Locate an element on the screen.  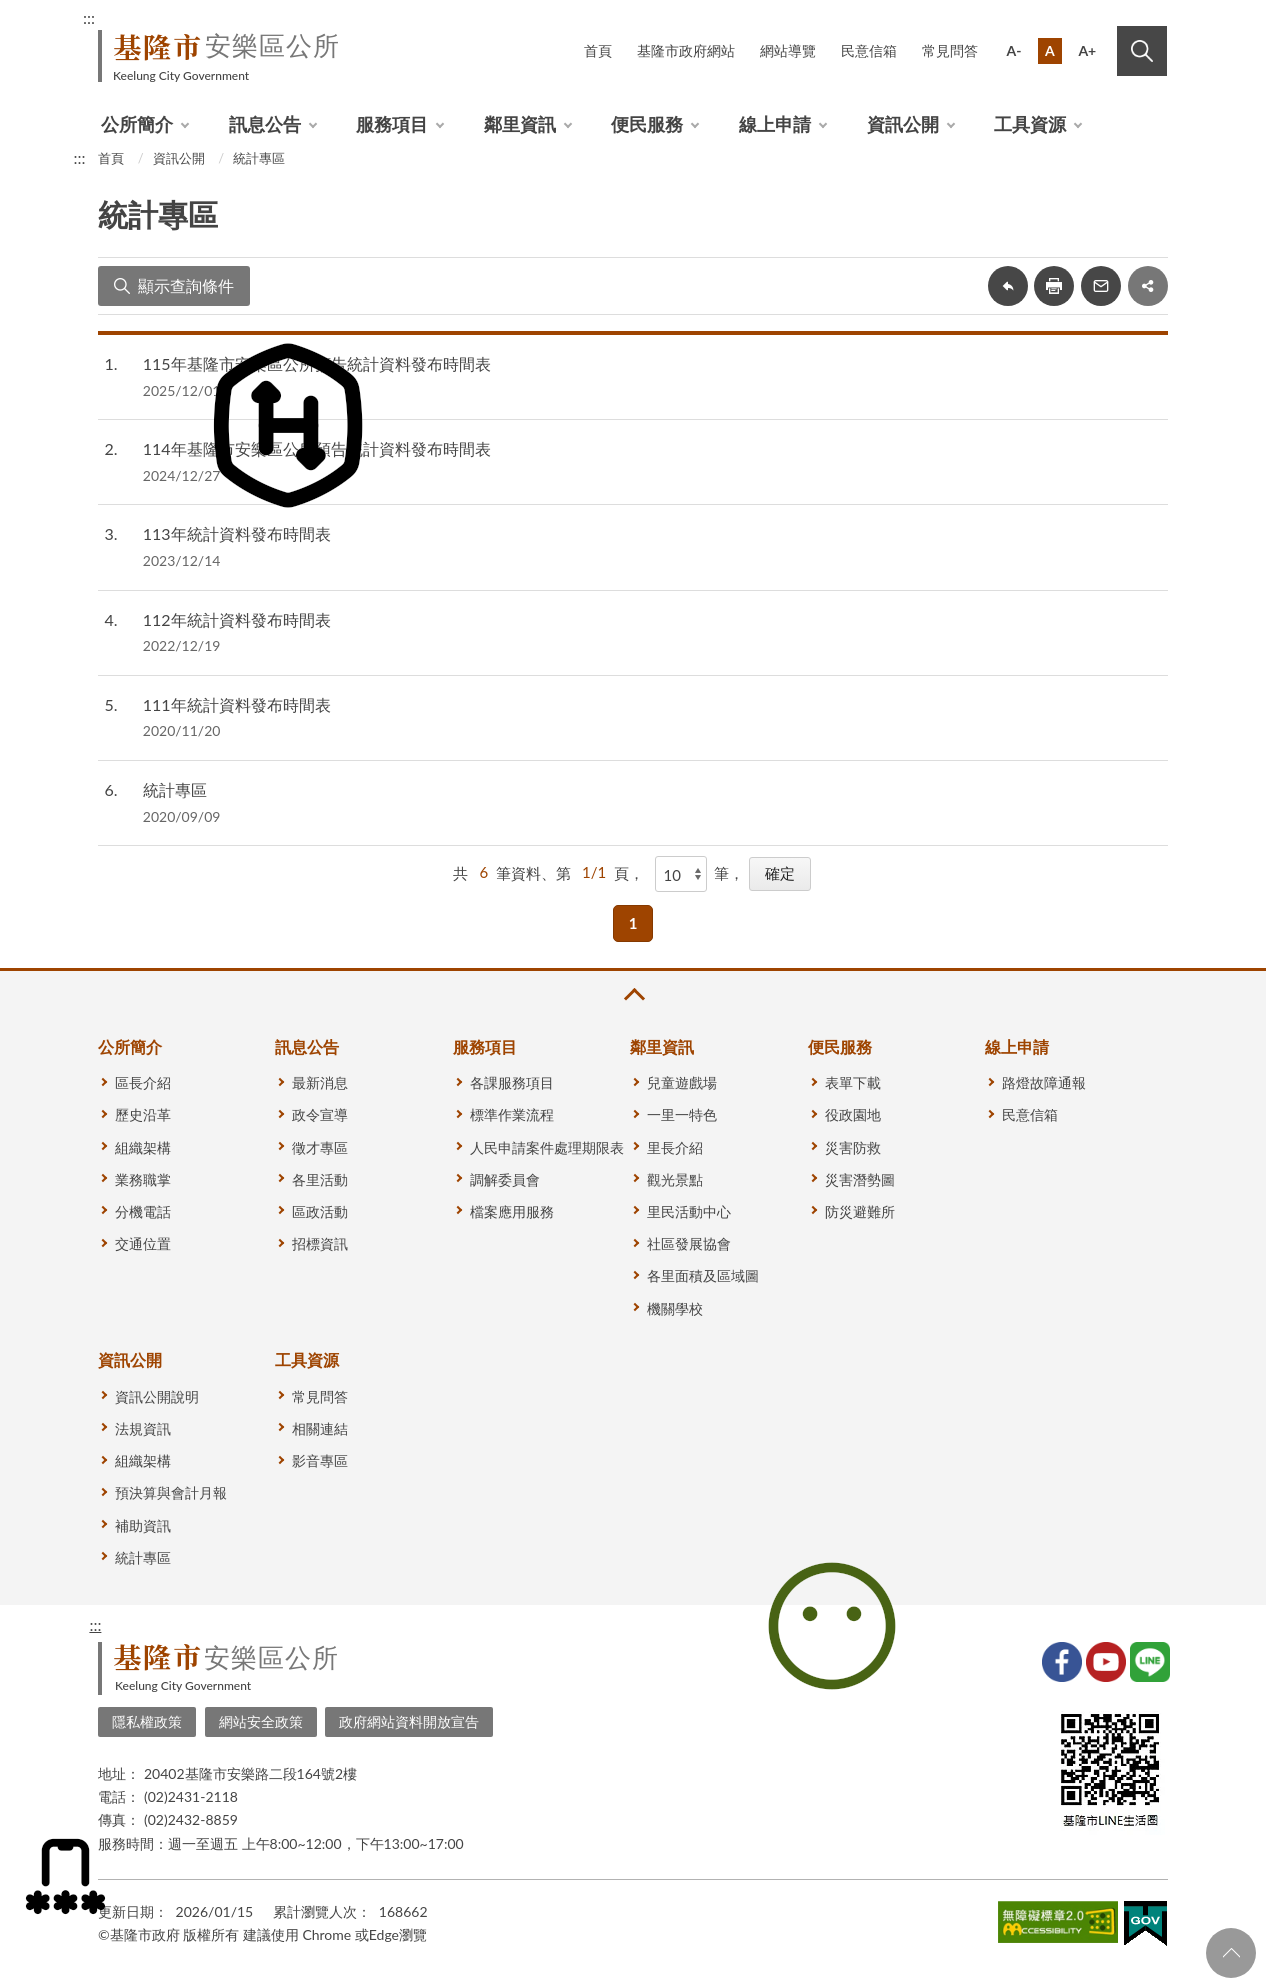
add a reaction or emoji is located at coordinates (832, 1626).